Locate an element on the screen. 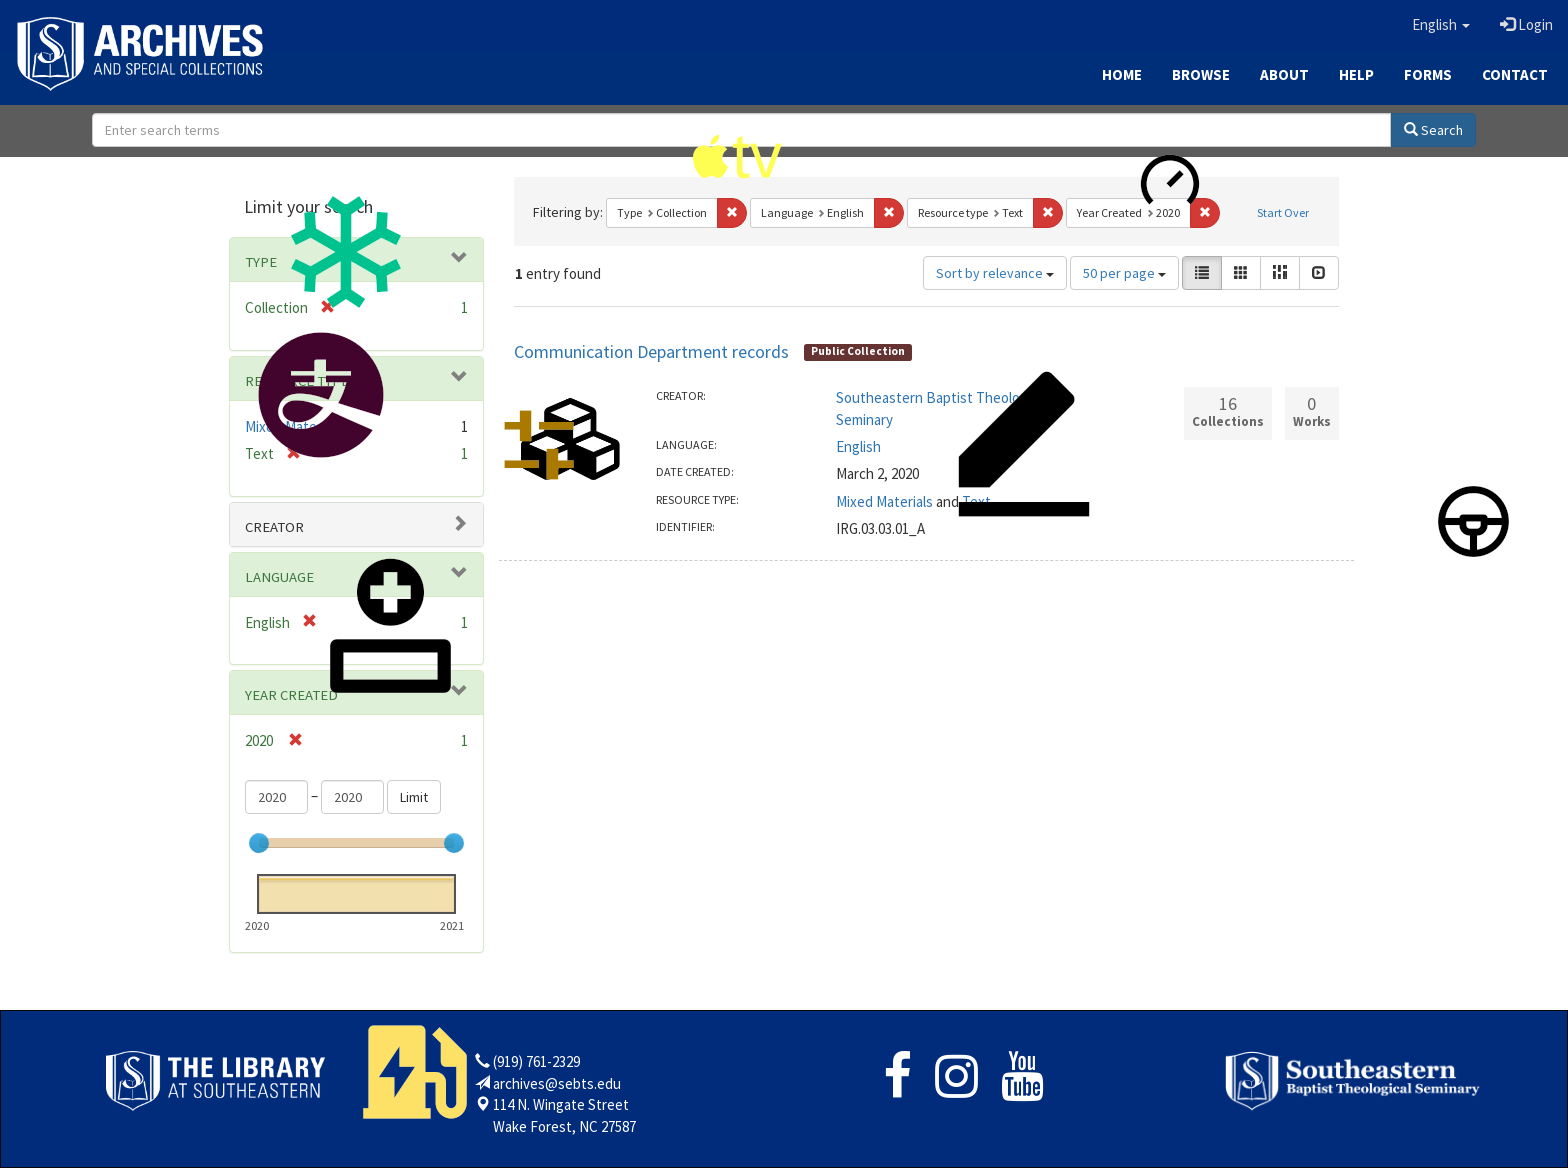 The image size is (1568, 1168). edit content or settings is located at coordinates (1024, 444).